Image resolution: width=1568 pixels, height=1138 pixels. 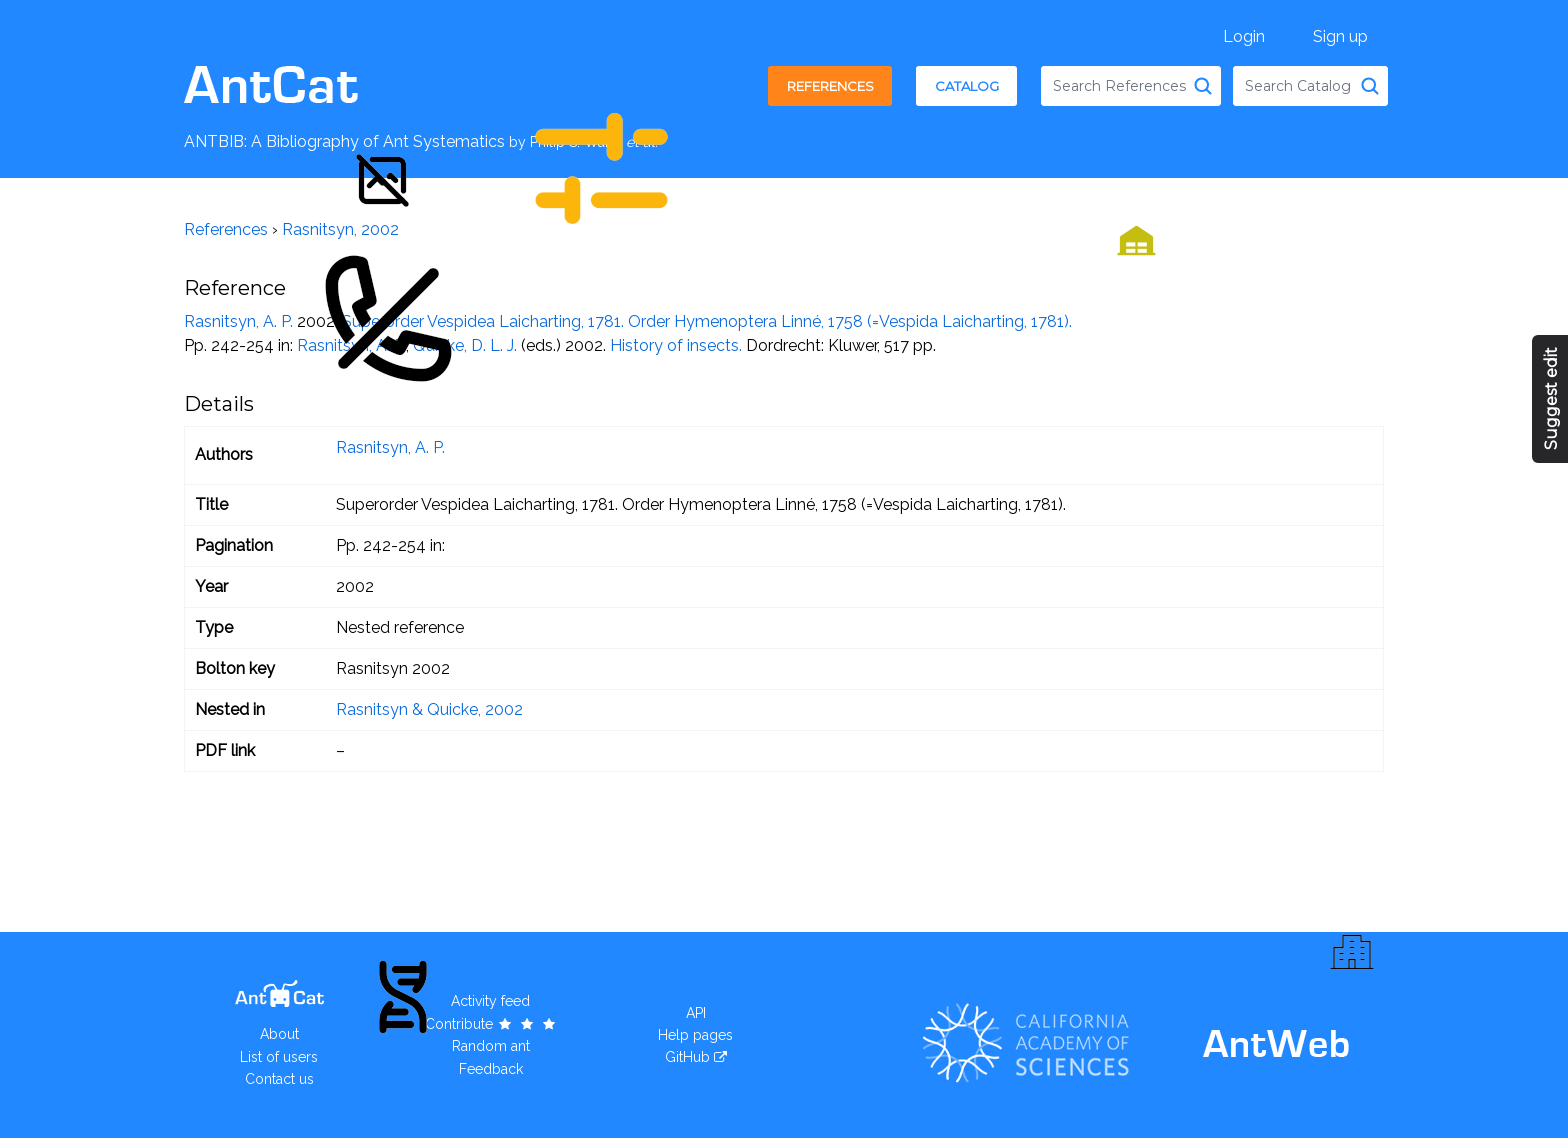 What do you see at coordinates (1136, 242) in the screenshot?
I see `access garage or parking settings` at bounding box center [1136, 242].